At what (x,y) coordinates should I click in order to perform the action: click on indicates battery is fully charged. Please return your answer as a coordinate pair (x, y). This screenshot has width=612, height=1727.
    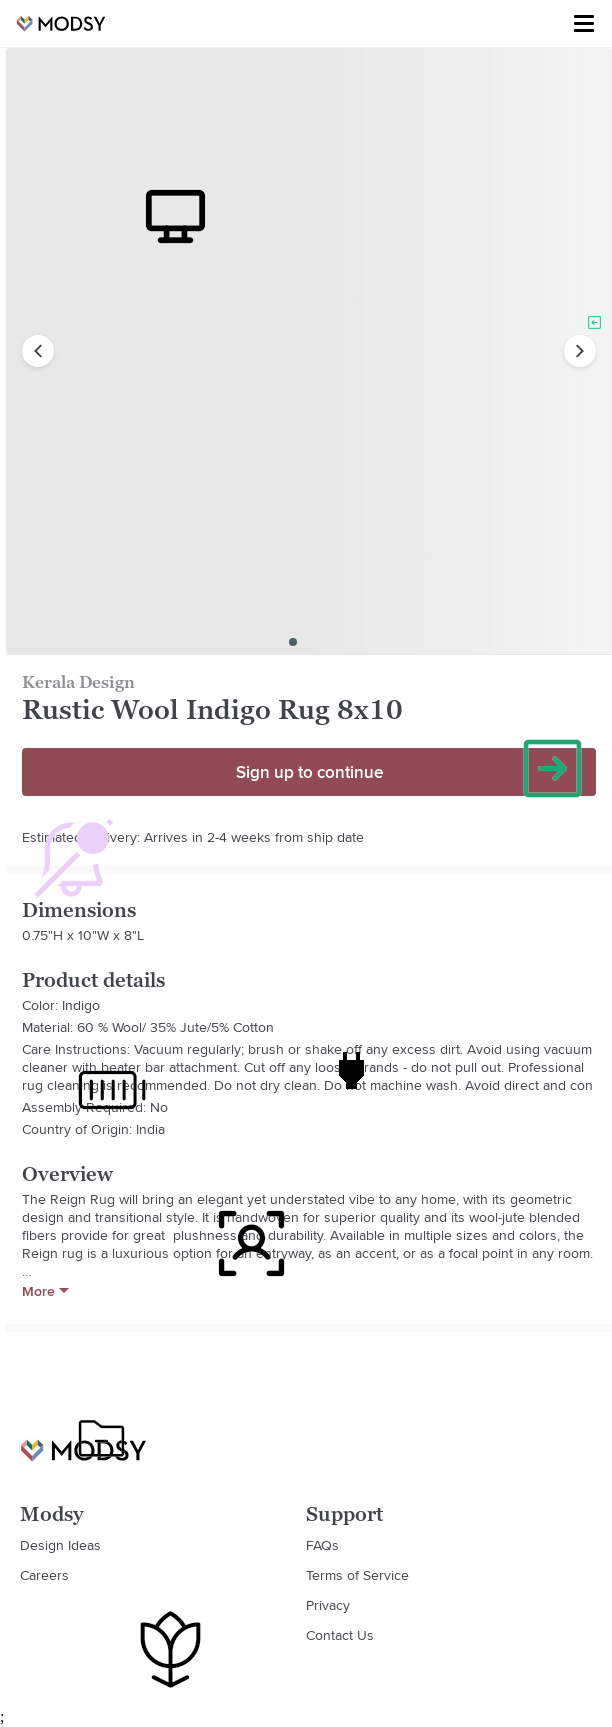
    Looking at the image, I should click on (111, 1090).